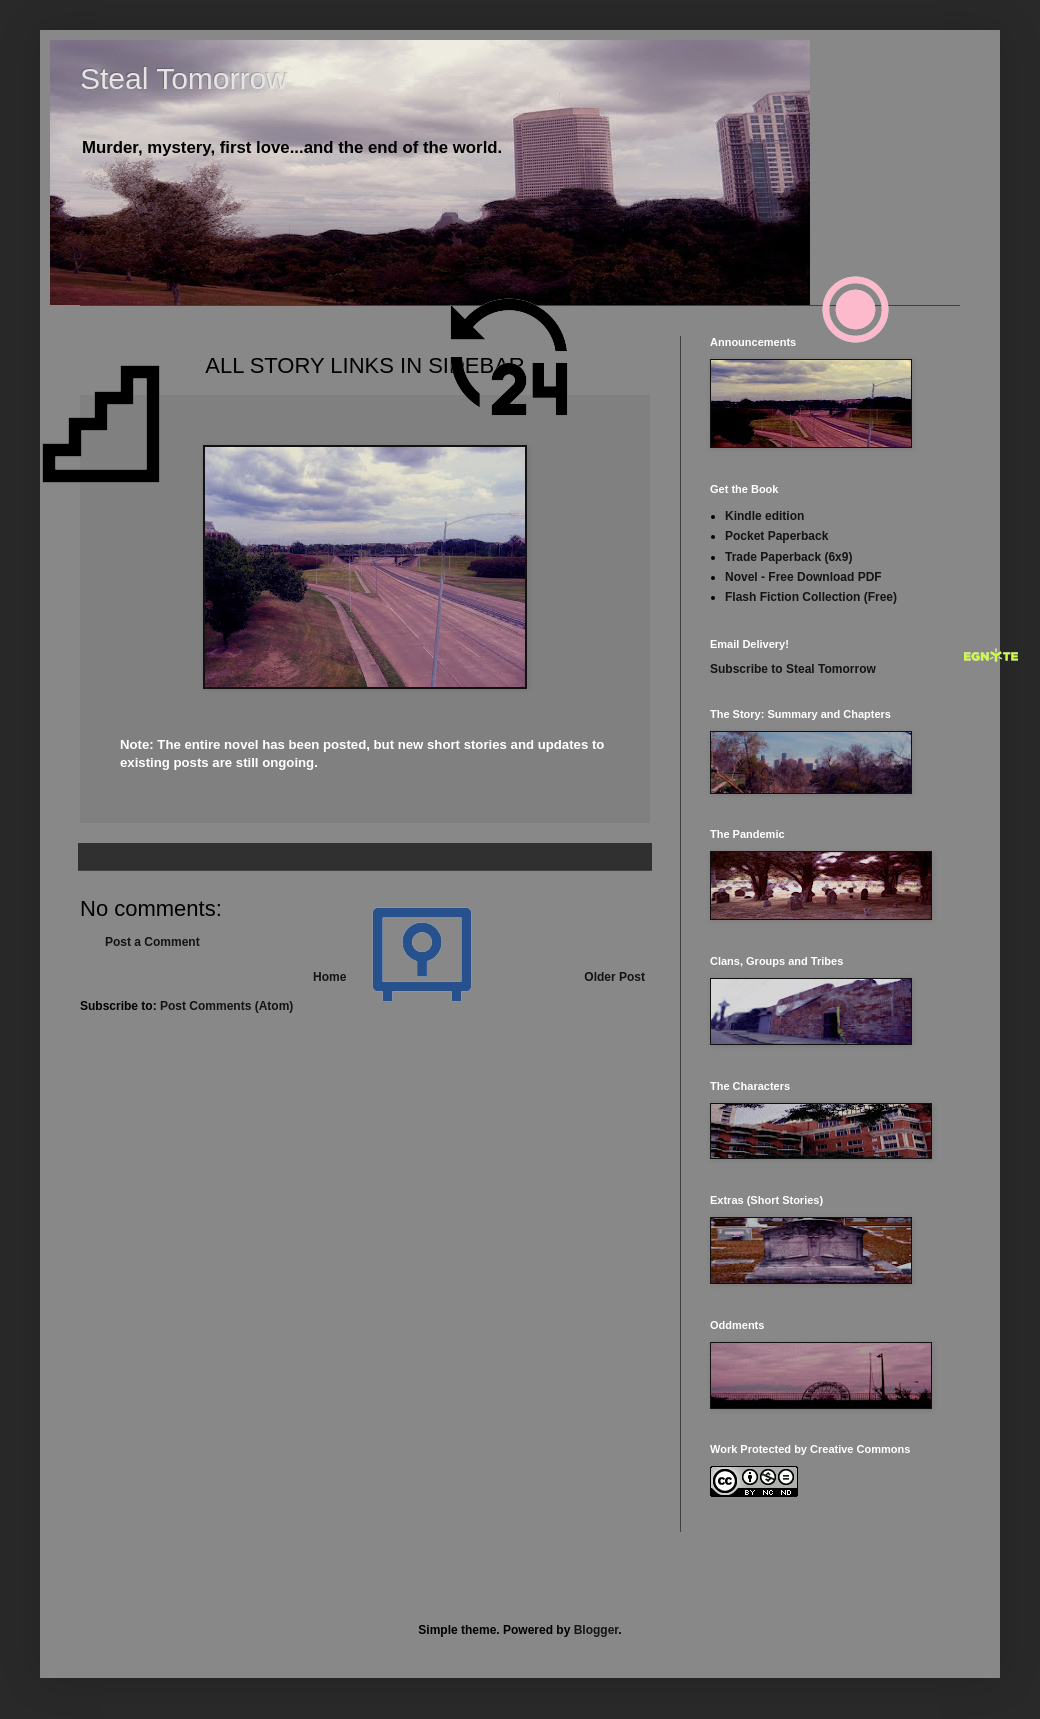 The height and width of the screenshot is (1719, 1040). What do you see at coordinates (855, 309) in the screenshot?
I see `indicates loading or processing in progress` at bounding box center [855, 309].